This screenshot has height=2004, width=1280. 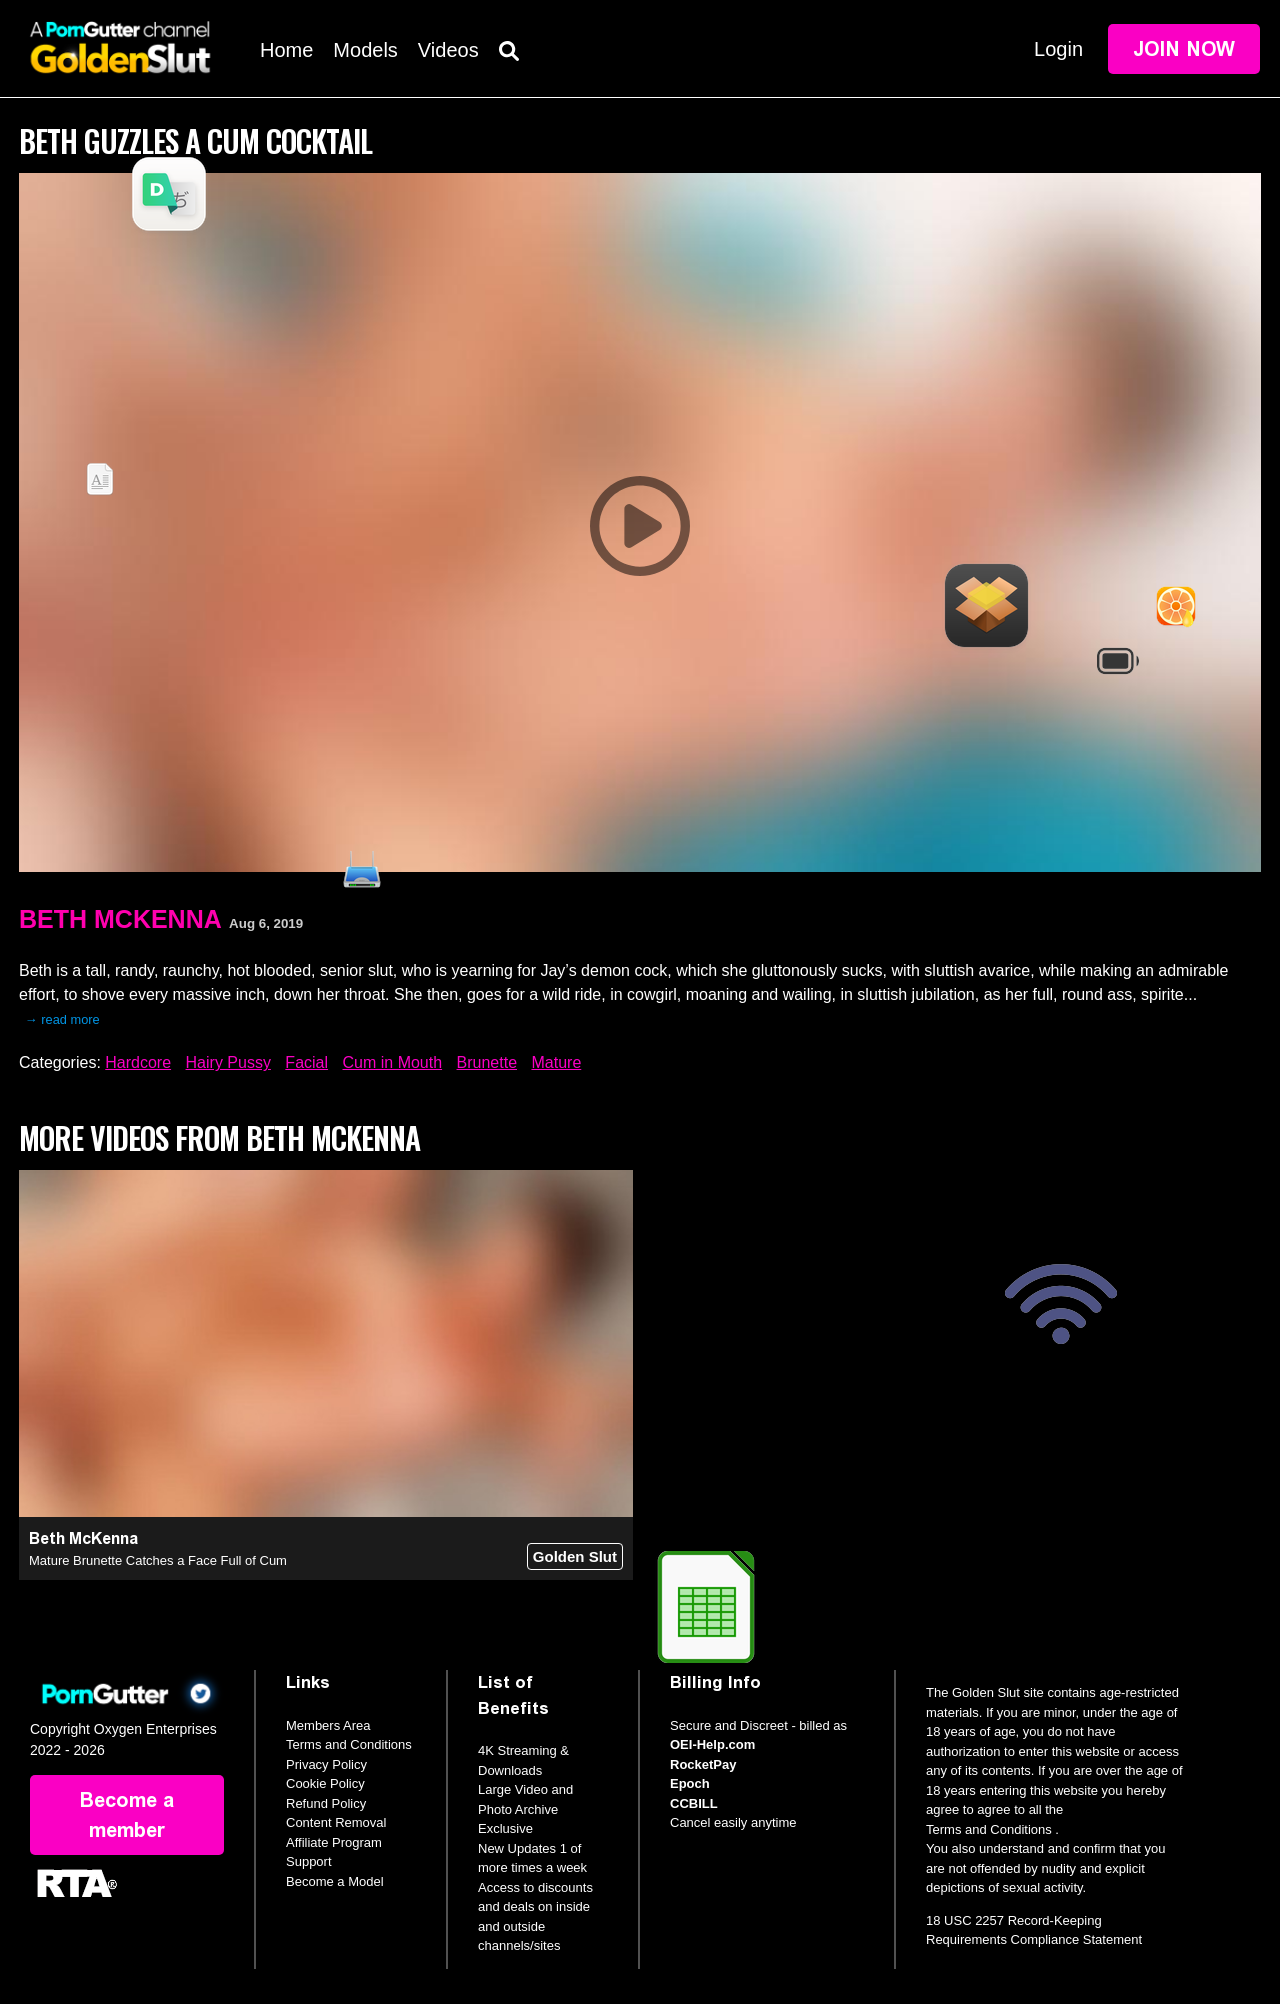 What do you see at coordinates (1061, 1302) in the screenshot?
I see `indicates wireless network connection status` at bounding box center [1061, 1302].